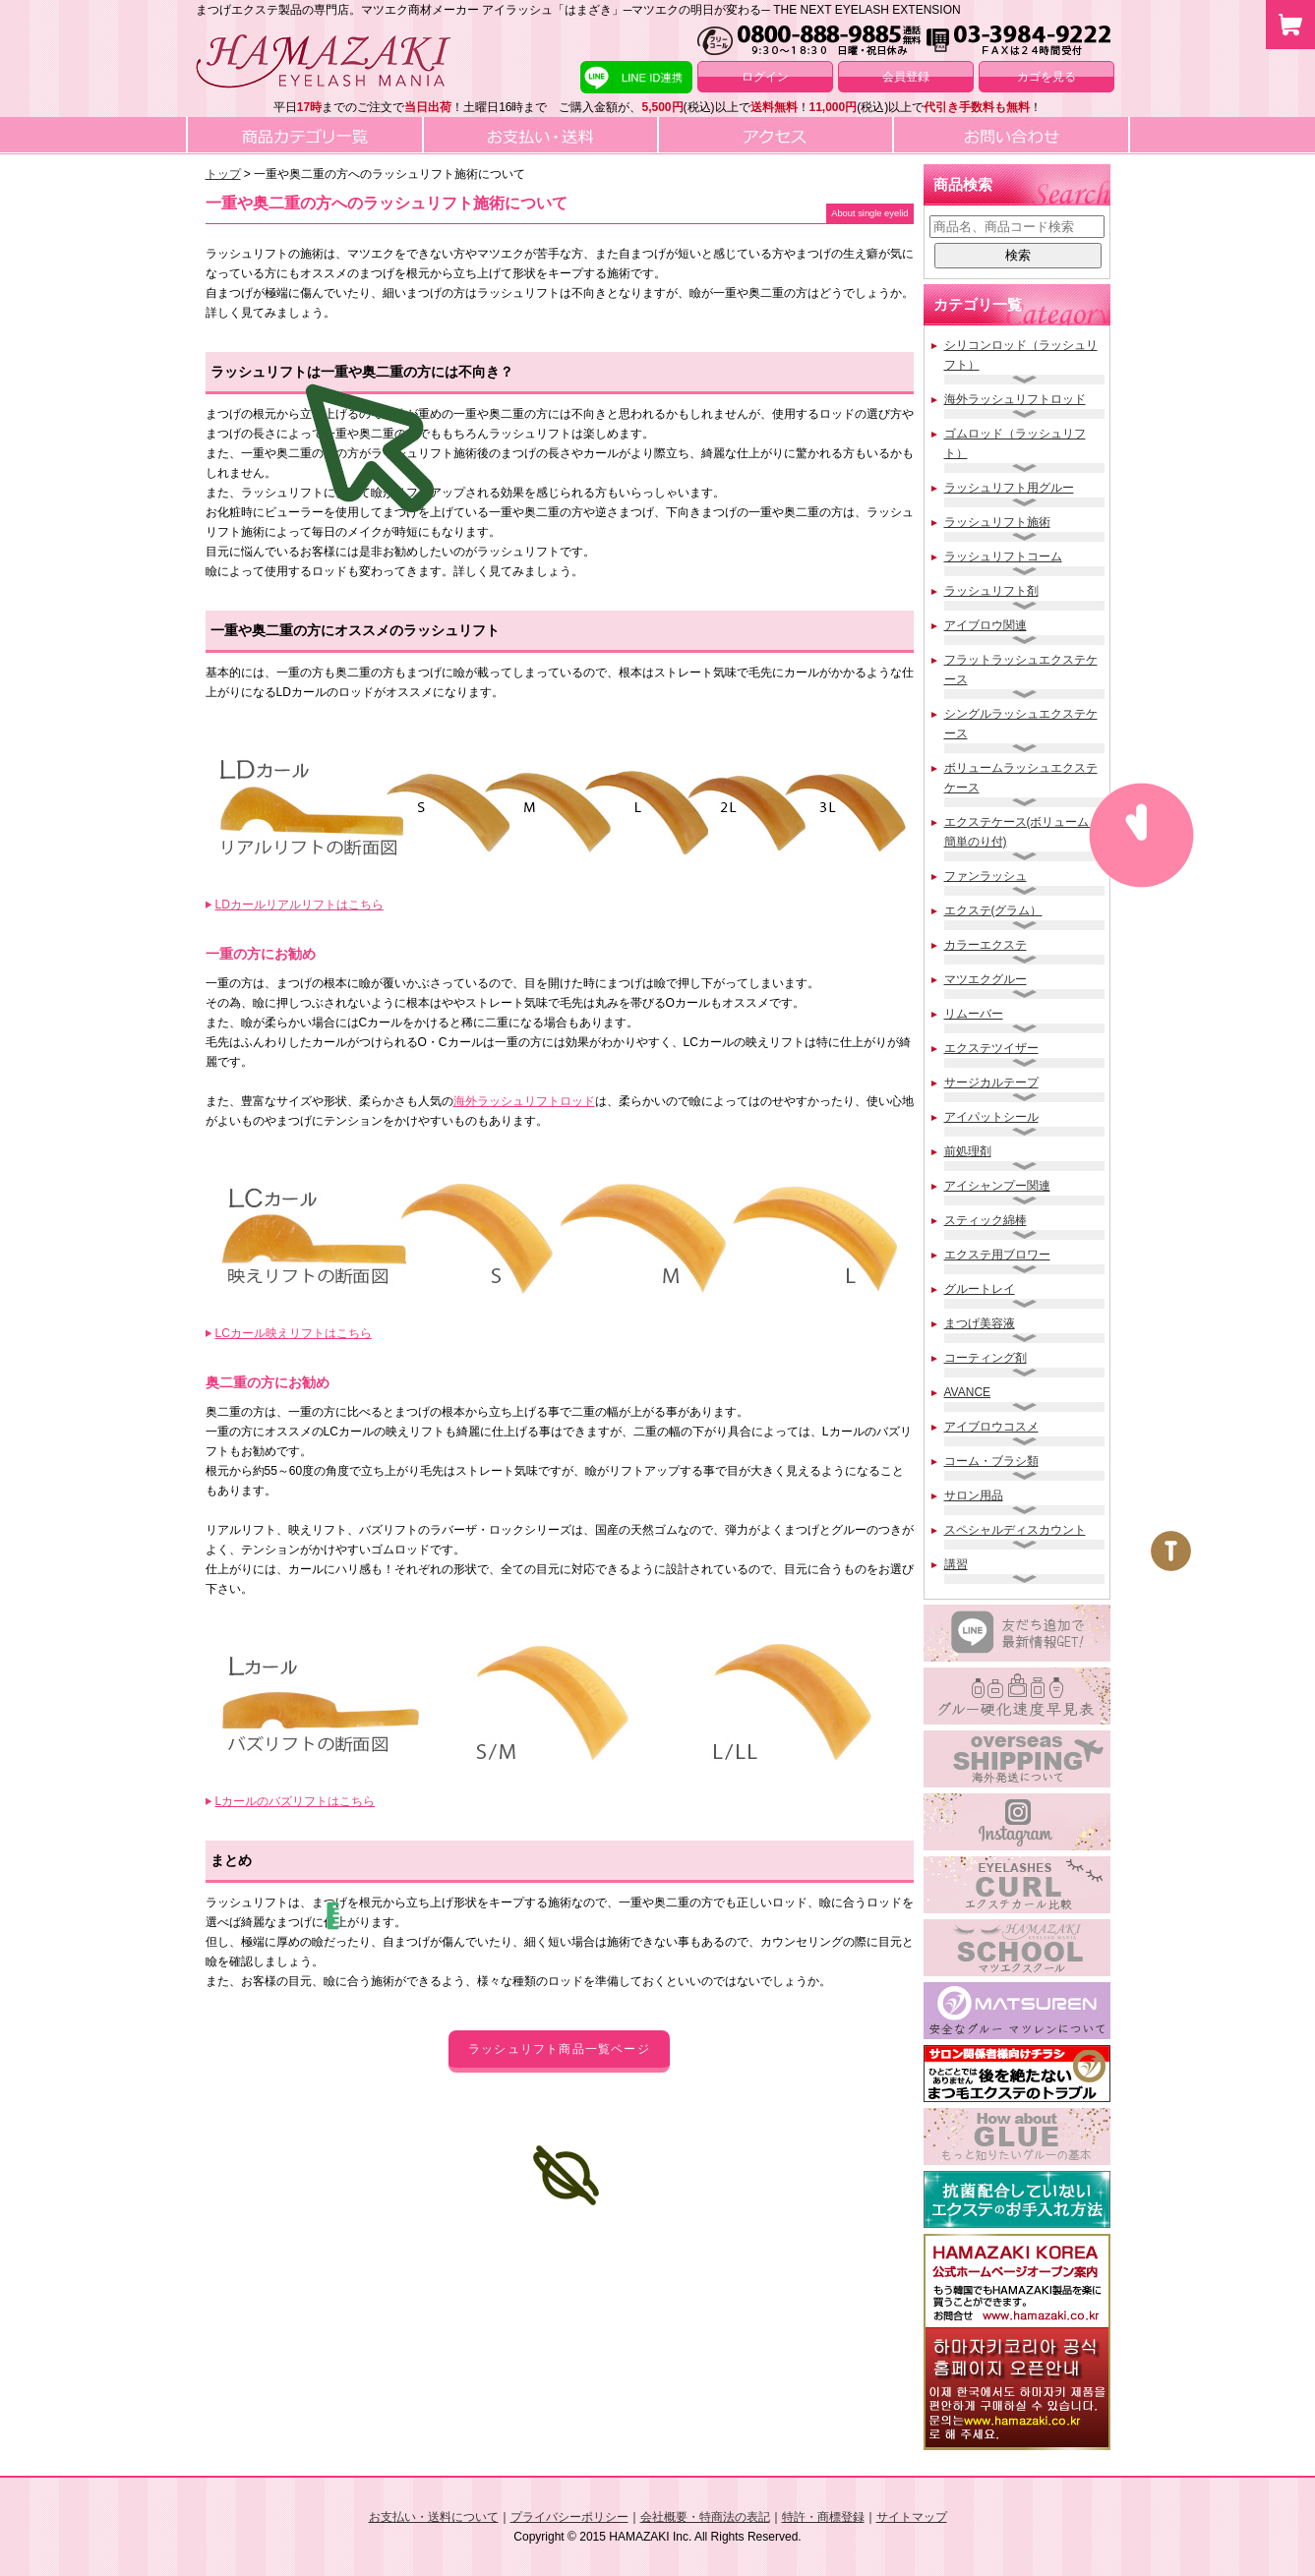 The image size is (1315, 2576). What do you see at coordinates (1141, 835) in the screenshot?
I see `indicates time at 11 o'clock` at bounding box center [1141, 835].